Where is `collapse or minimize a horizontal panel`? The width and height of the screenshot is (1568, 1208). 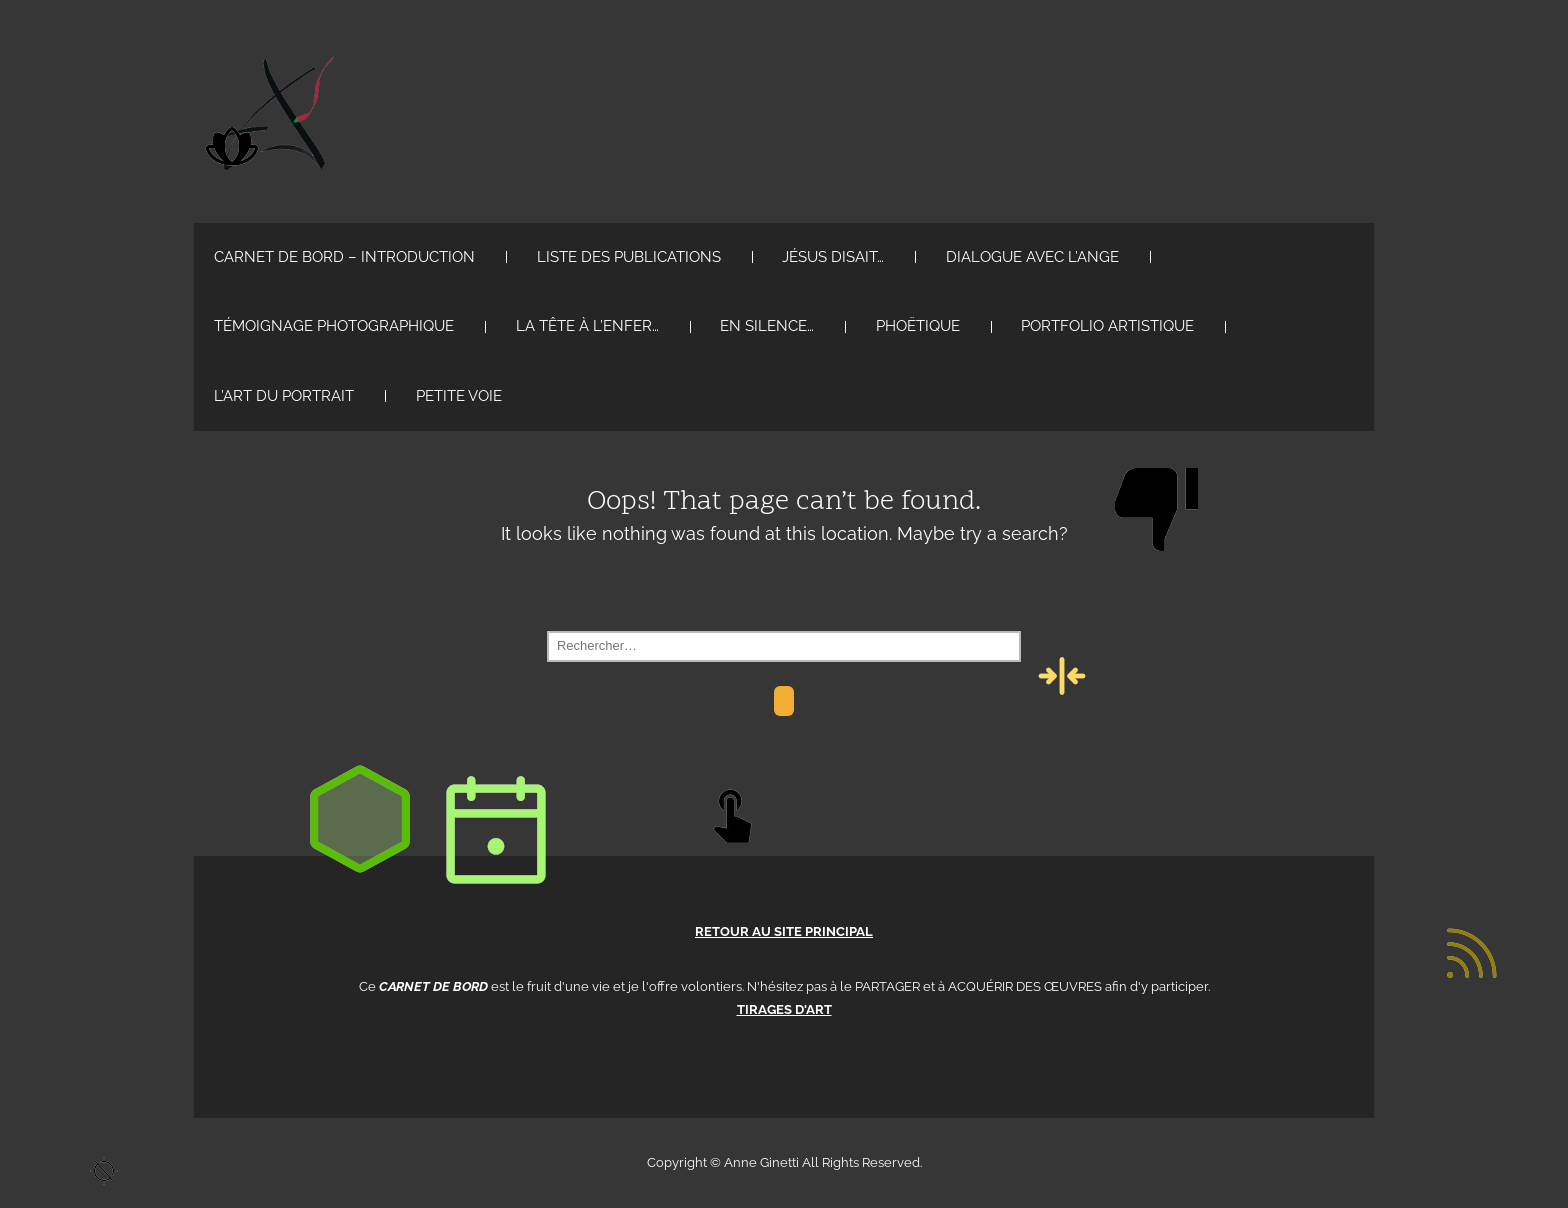
collapse or minimize a horizontal panel is located at coordinates (1062, 676).